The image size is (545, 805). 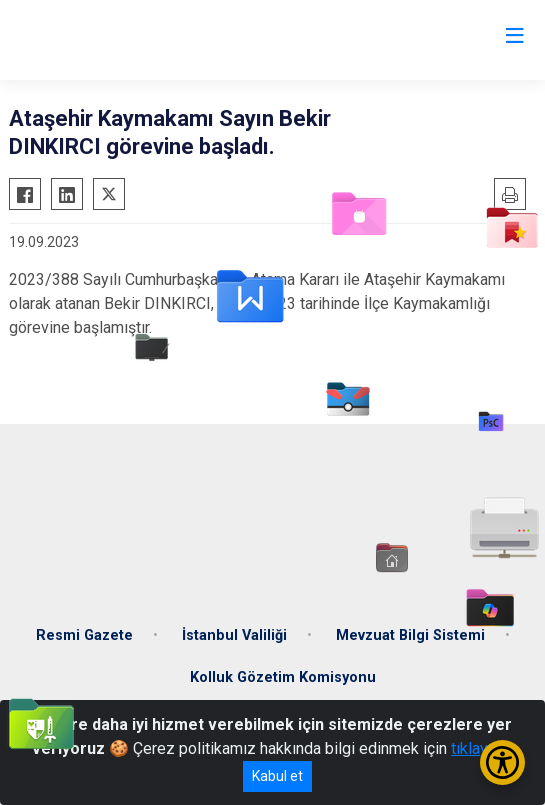 What do you see at coordinates (41, 725) in the screenshot?
I see `open game development projects folder` at bounding box center [41, 725].